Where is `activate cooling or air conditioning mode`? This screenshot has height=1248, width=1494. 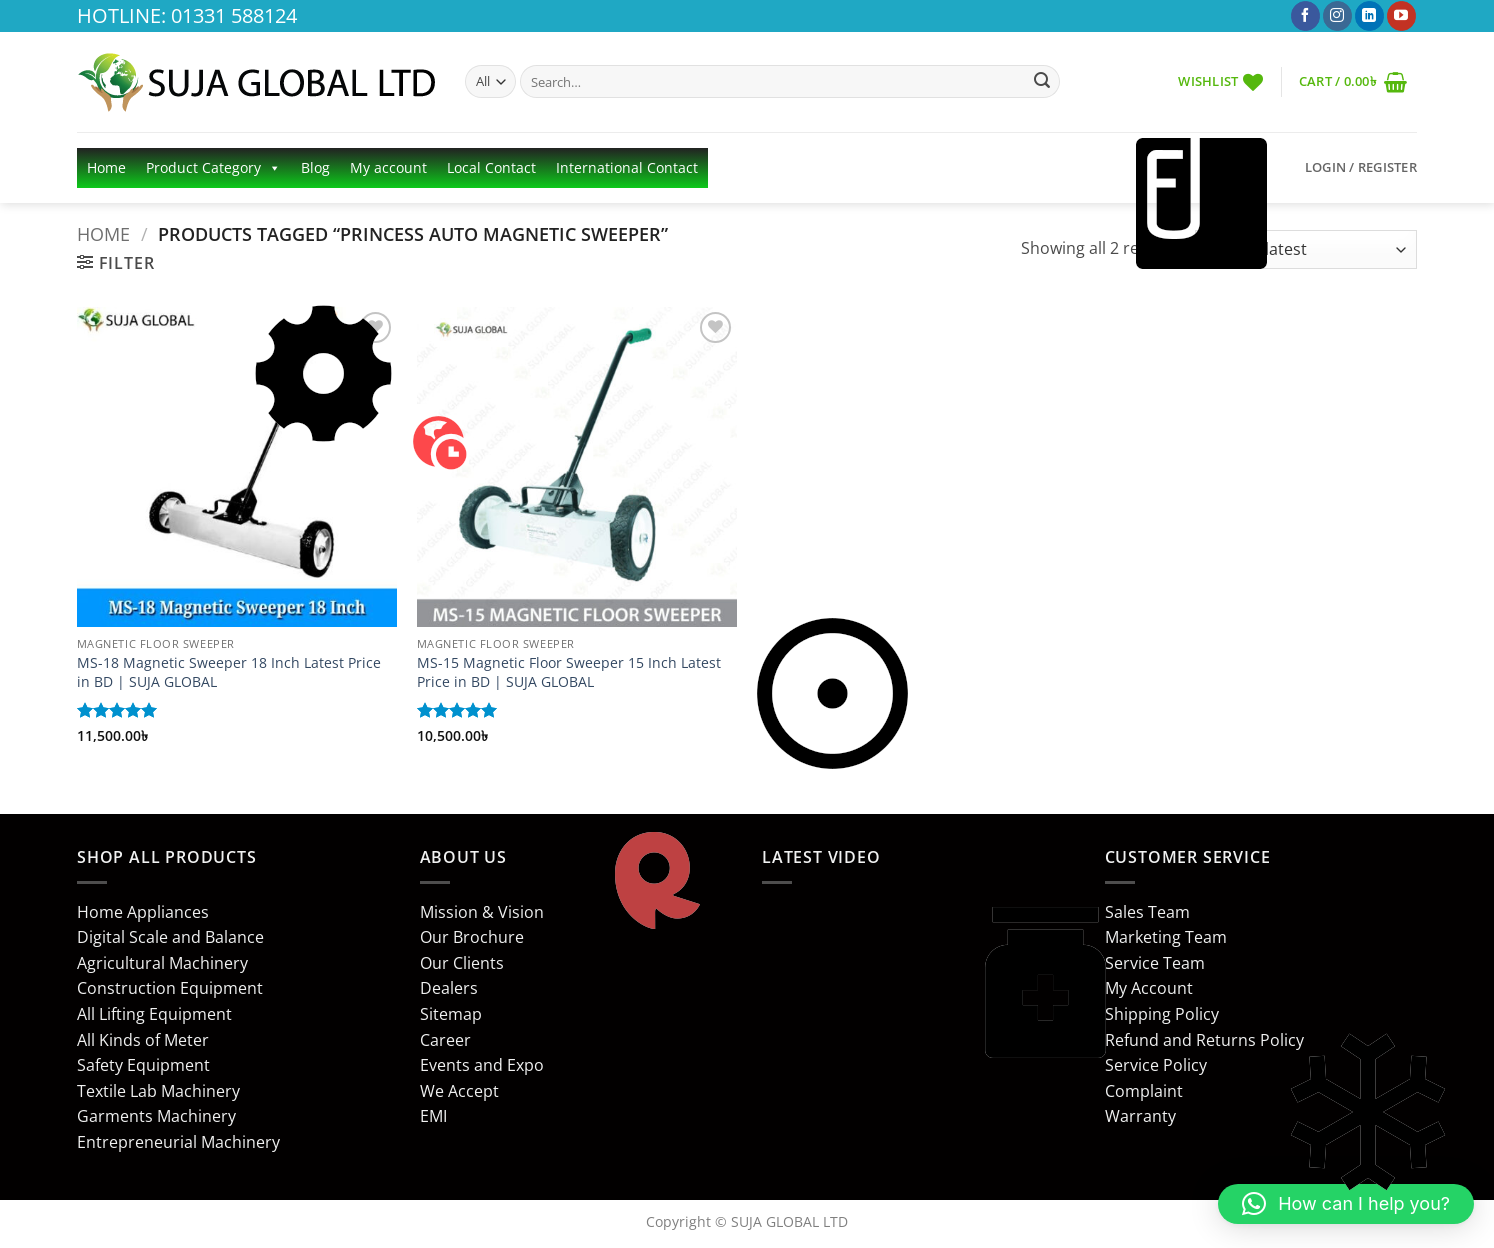 activate cooling or air conditioning mode is located at coordinates (1368, 1112).